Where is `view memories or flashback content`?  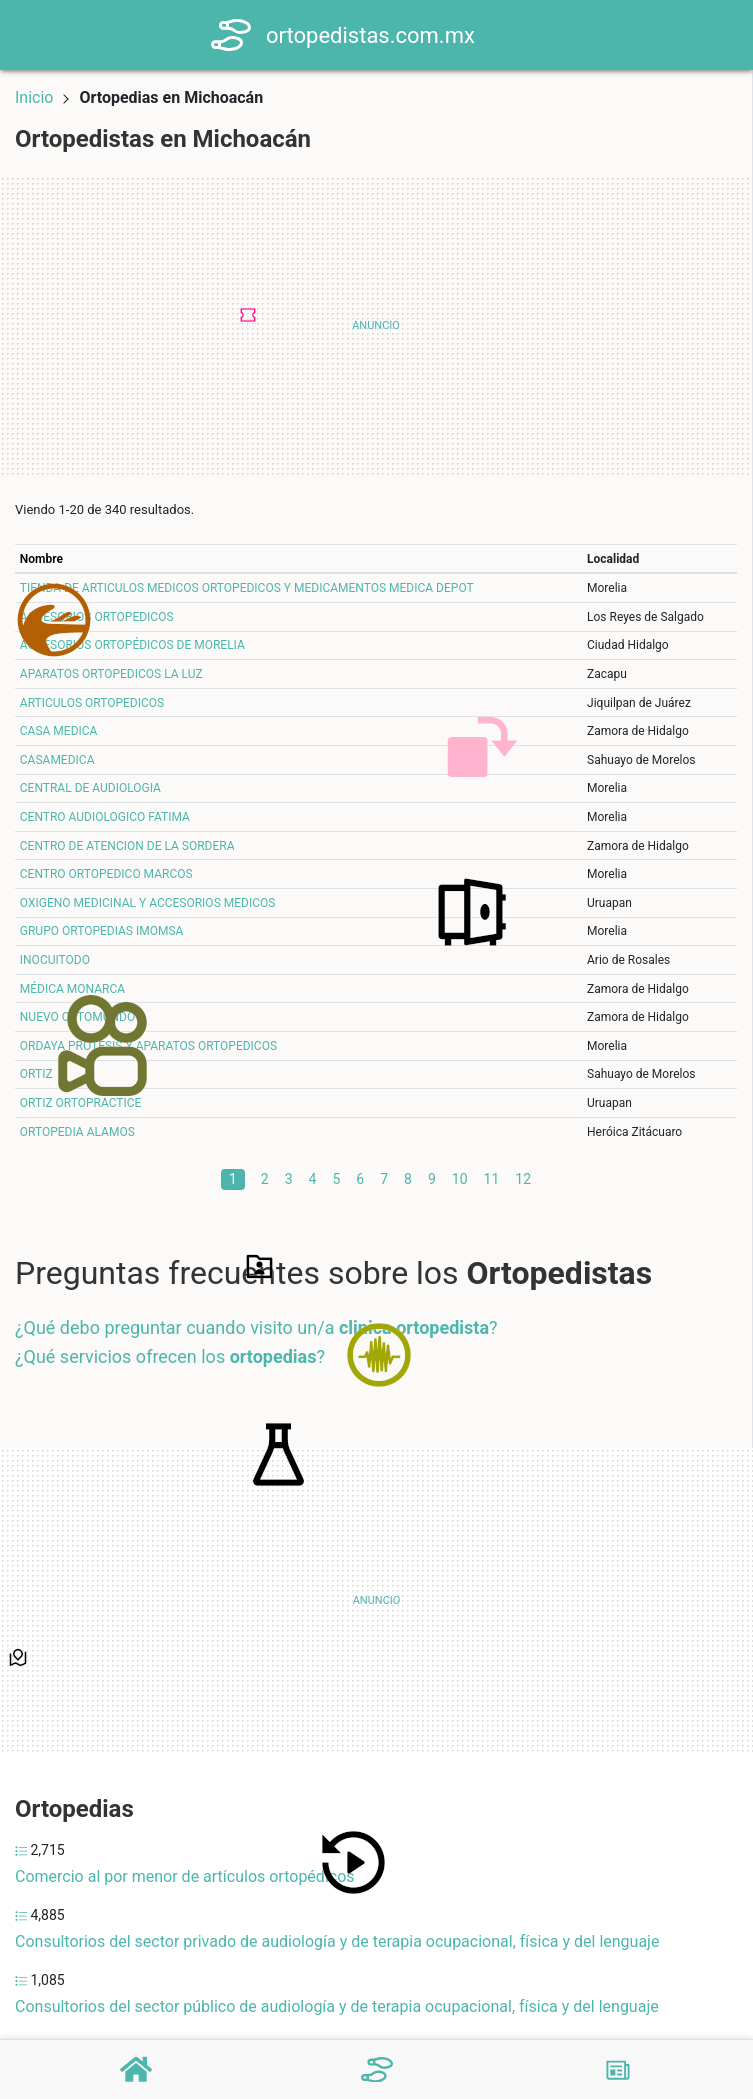 view memories or flashback content is located at coordinates (353, 1862).